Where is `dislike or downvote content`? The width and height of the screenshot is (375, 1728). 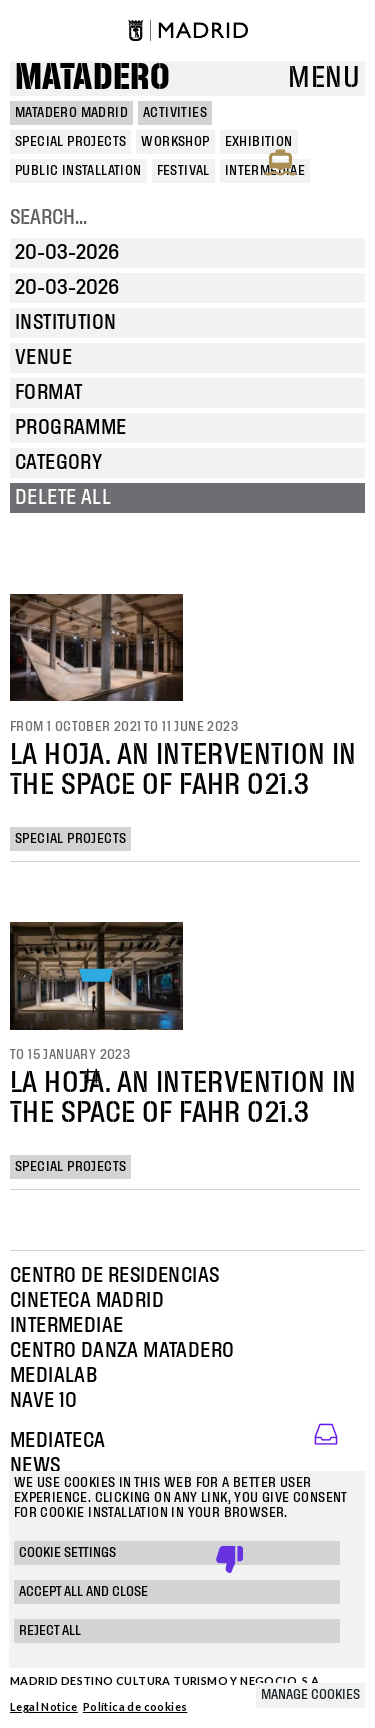
dislike or downvote content is located at coordinates (229, 1559).